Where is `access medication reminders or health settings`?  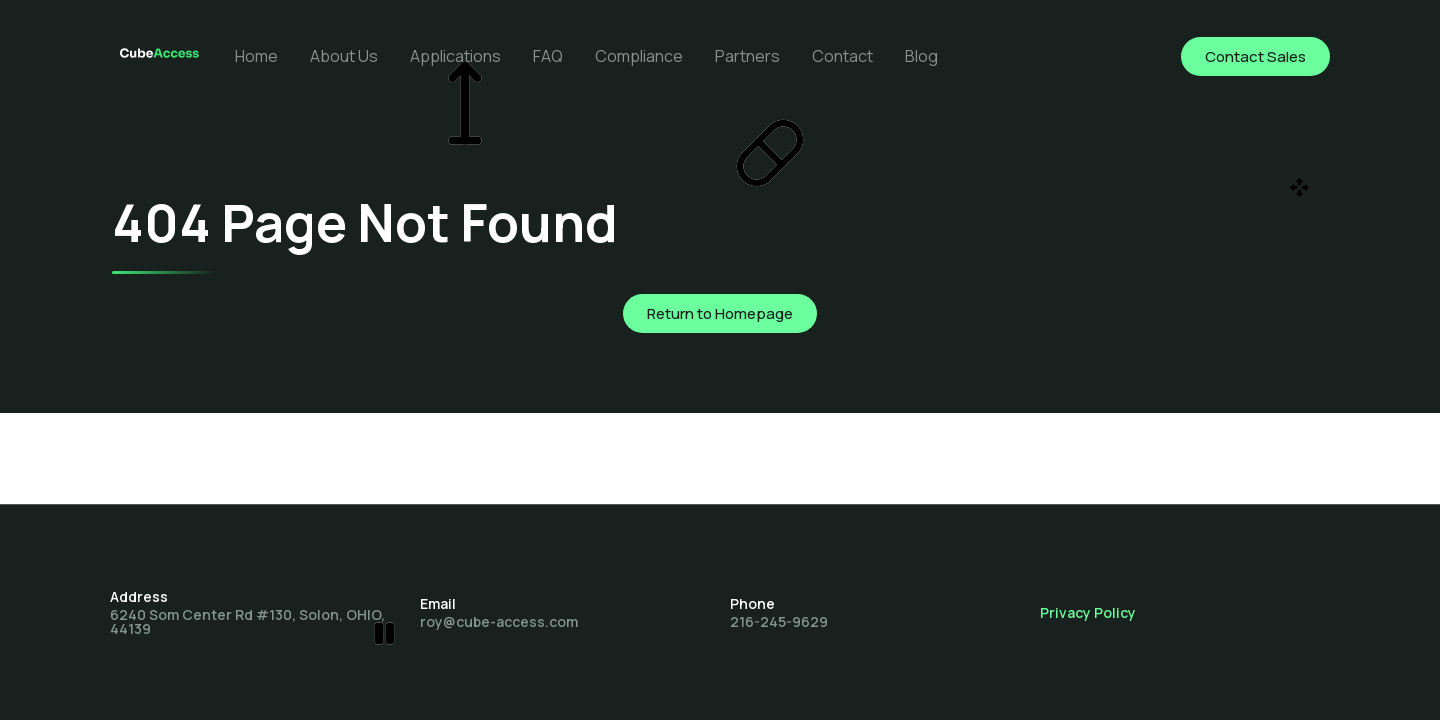
access medication reminders or health settings is located at coordinates (770, 153).